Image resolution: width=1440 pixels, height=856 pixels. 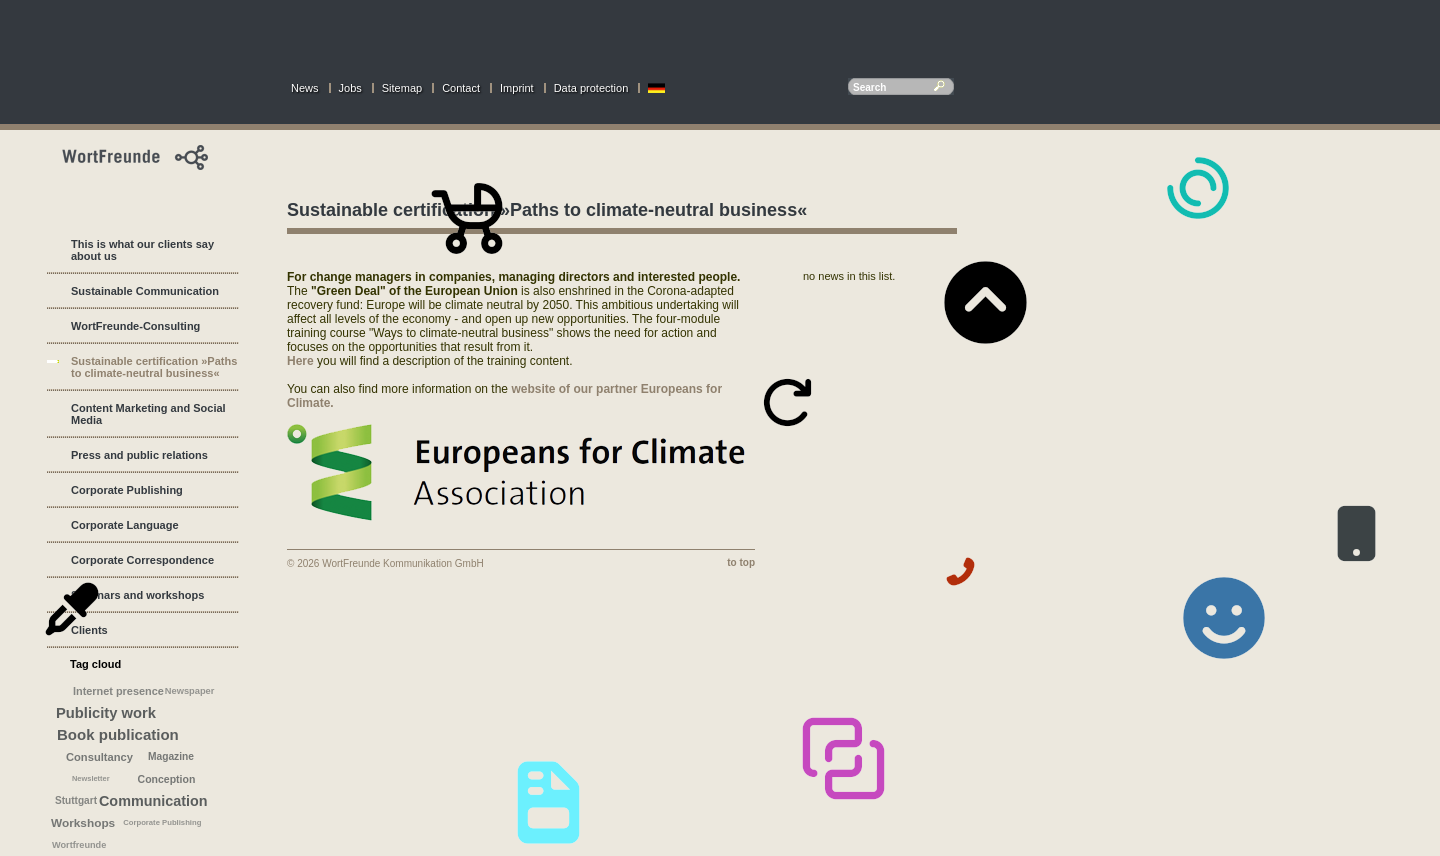 What do you see at coordinates (548, 802) in the screenshot?
I see `view invoice or billing document` at bounding box center [548, 802].